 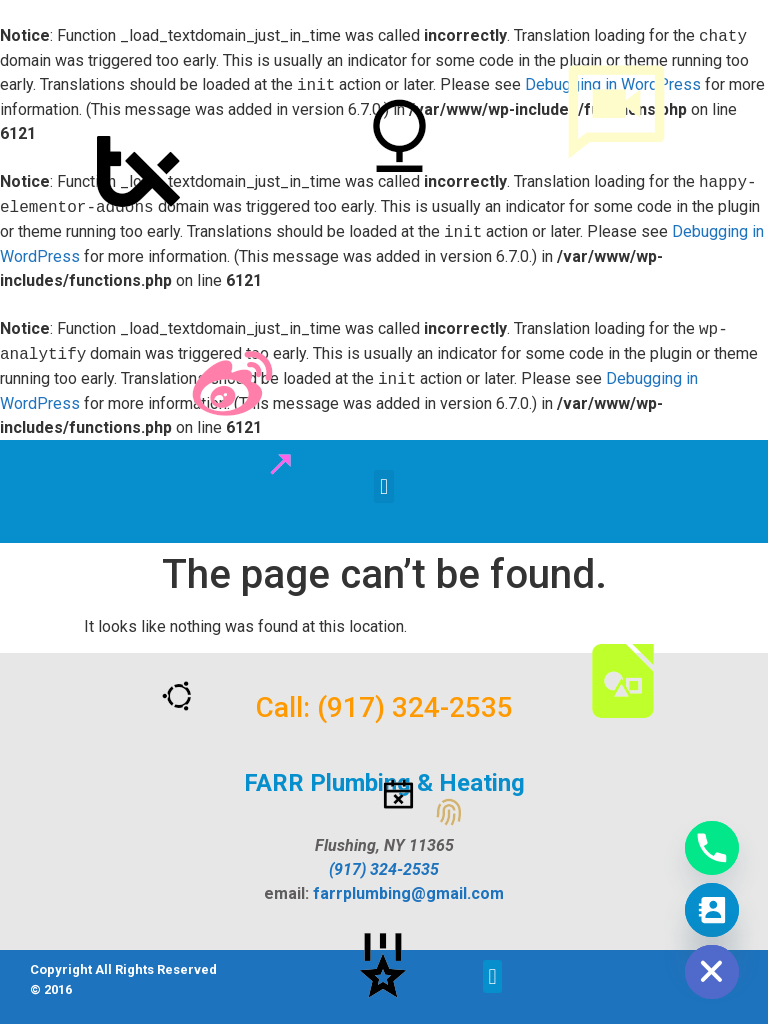 What do you see at coordinates (232, 384) in the screenshot?
I see `open Weibo app` at bounding box center [232, 384].